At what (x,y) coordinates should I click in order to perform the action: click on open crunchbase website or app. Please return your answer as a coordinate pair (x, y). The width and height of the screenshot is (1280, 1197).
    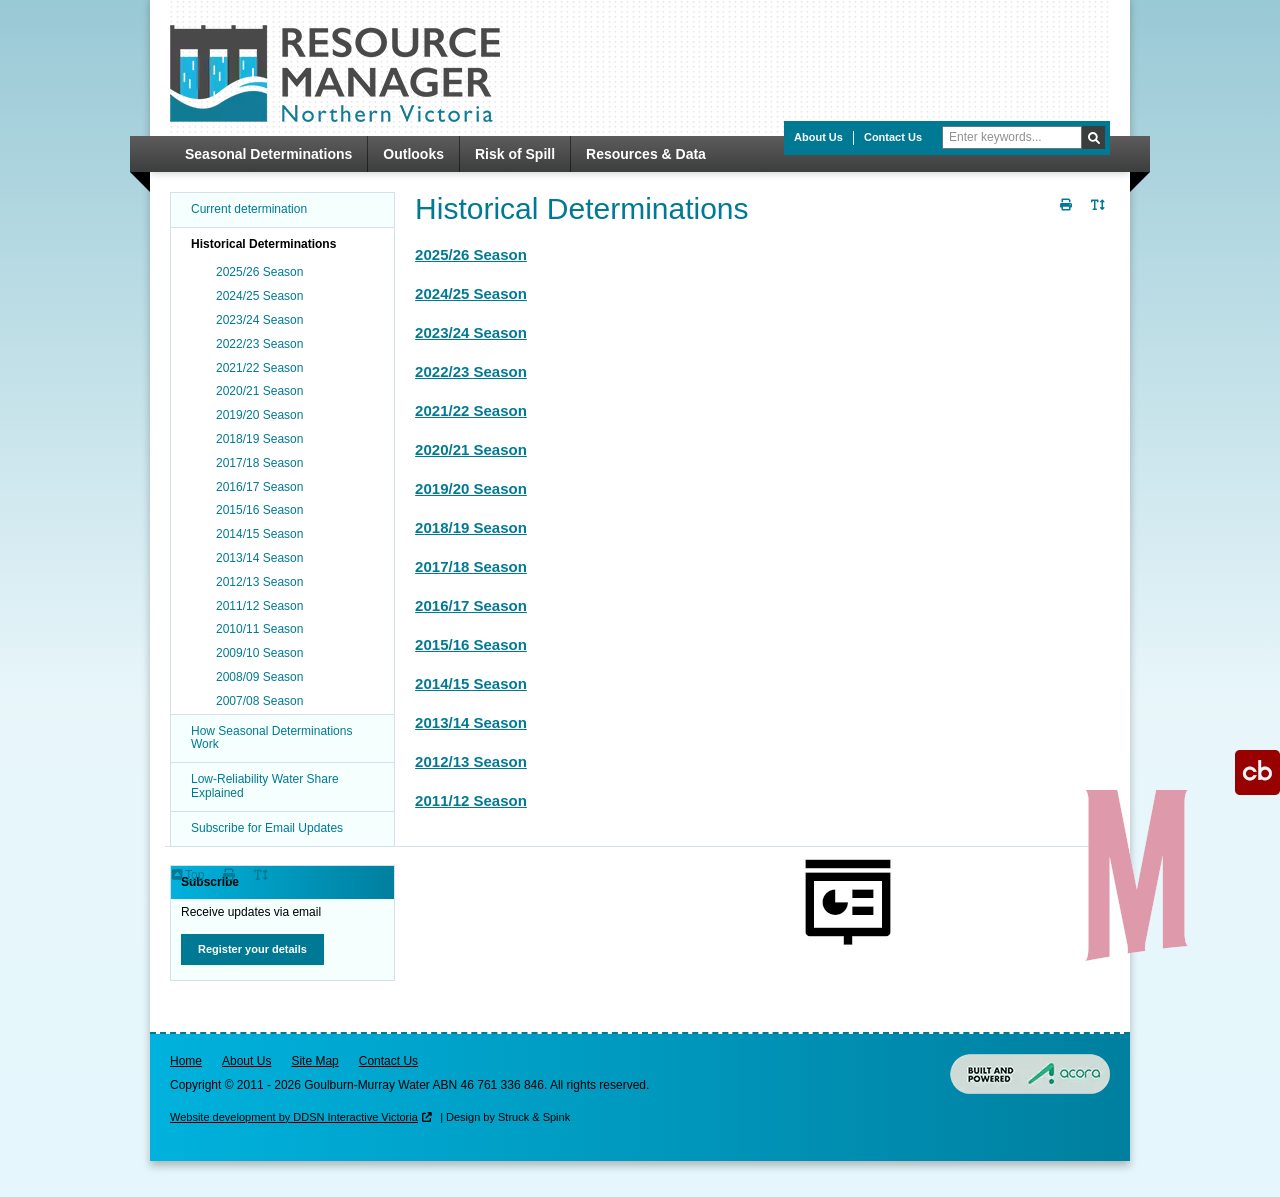
    Looking at the image, I should click on (1257, 772).